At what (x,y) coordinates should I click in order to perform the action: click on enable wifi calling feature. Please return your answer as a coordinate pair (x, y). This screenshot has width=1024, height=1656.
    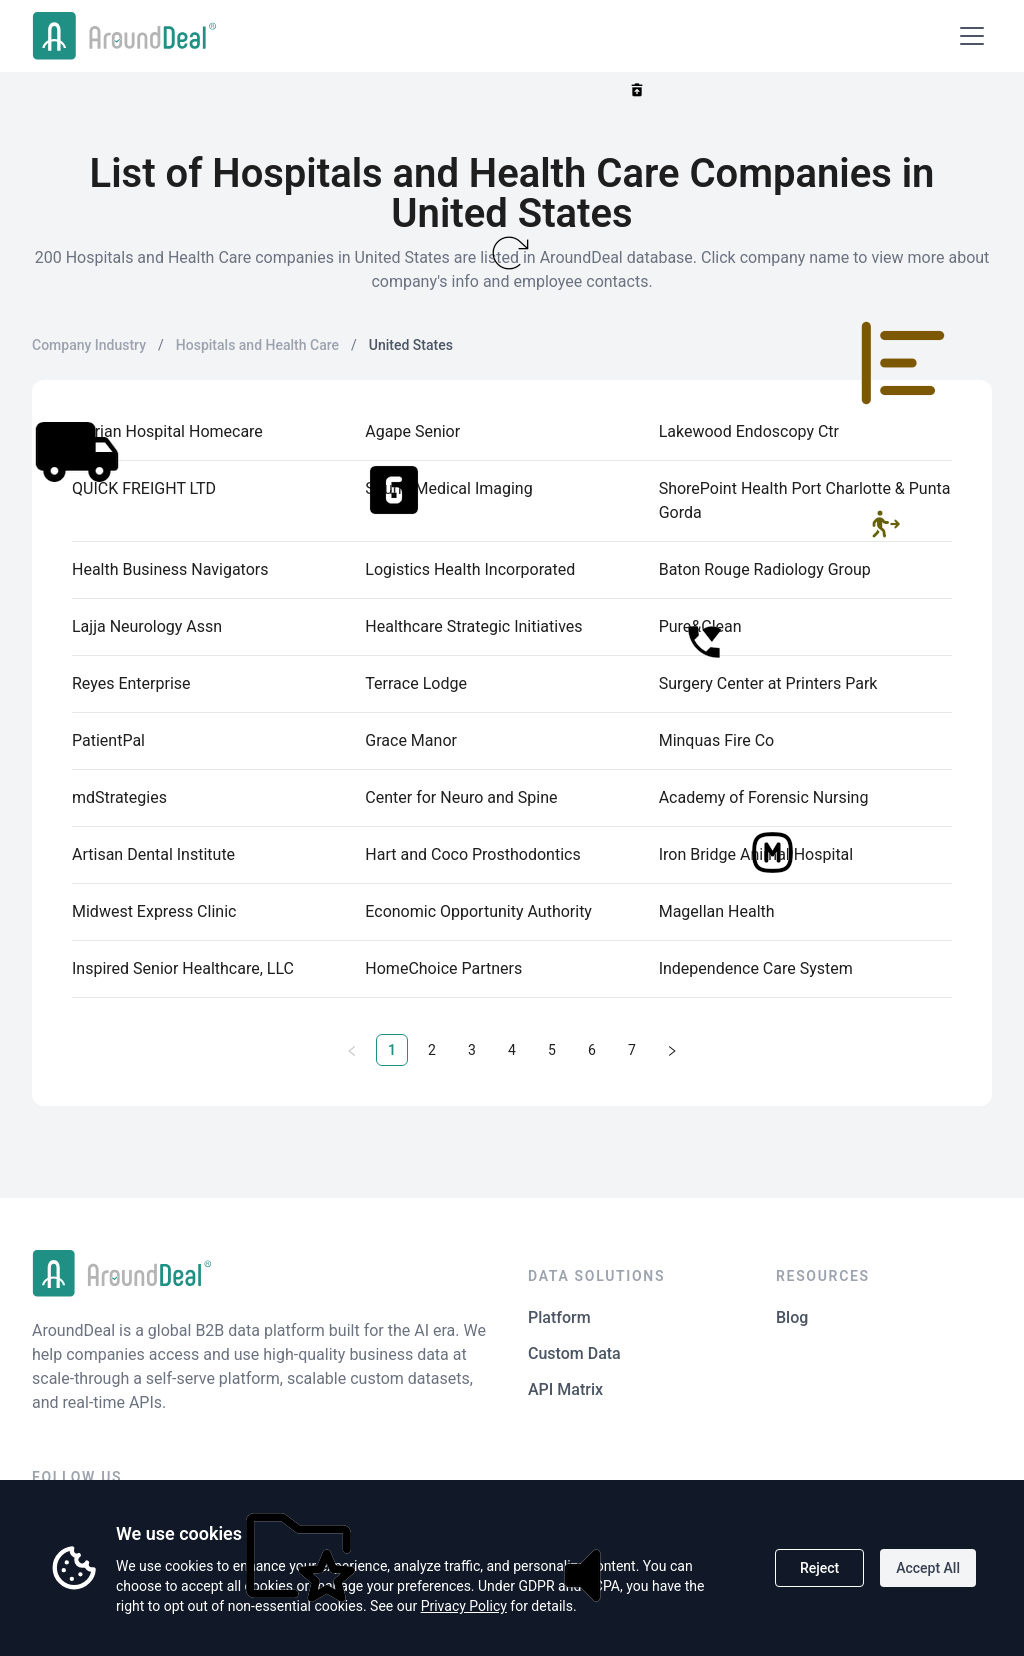
    Looking at the image, I should click on (704, 642).